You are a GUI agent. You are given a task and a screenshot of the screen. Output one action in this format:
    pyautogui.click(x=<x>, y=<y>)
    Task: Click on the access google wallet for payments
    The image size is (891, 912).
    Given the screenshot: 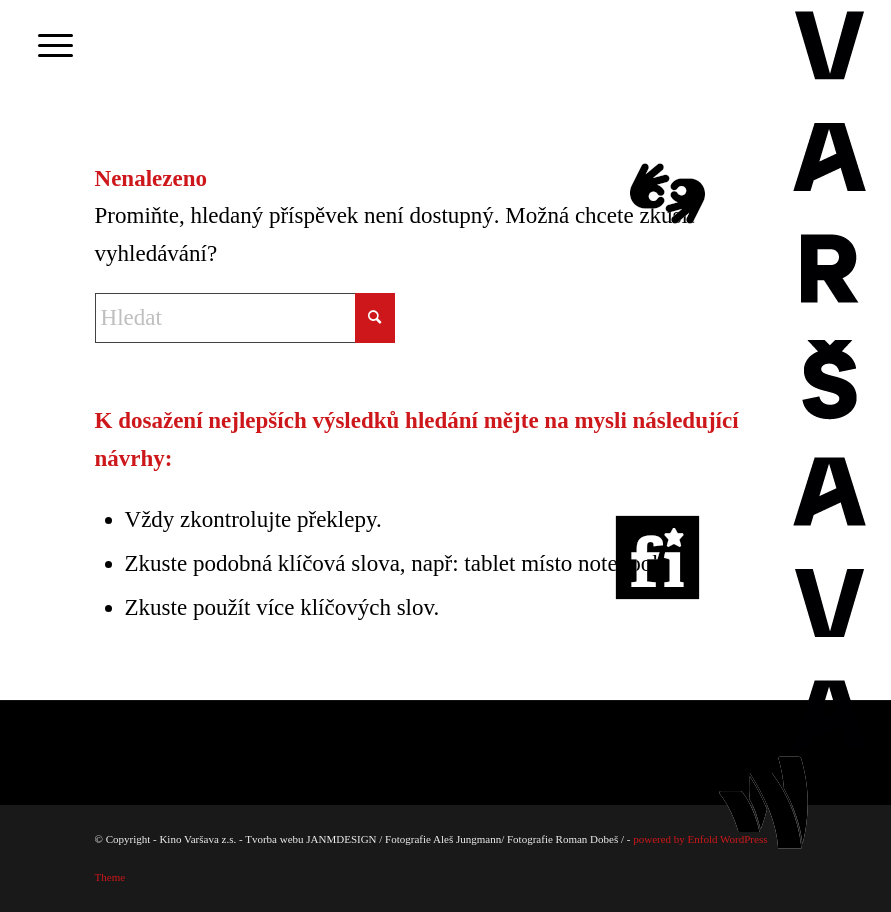 What is the action you would take?
    pyautogui.click(x=763, y=802)
    